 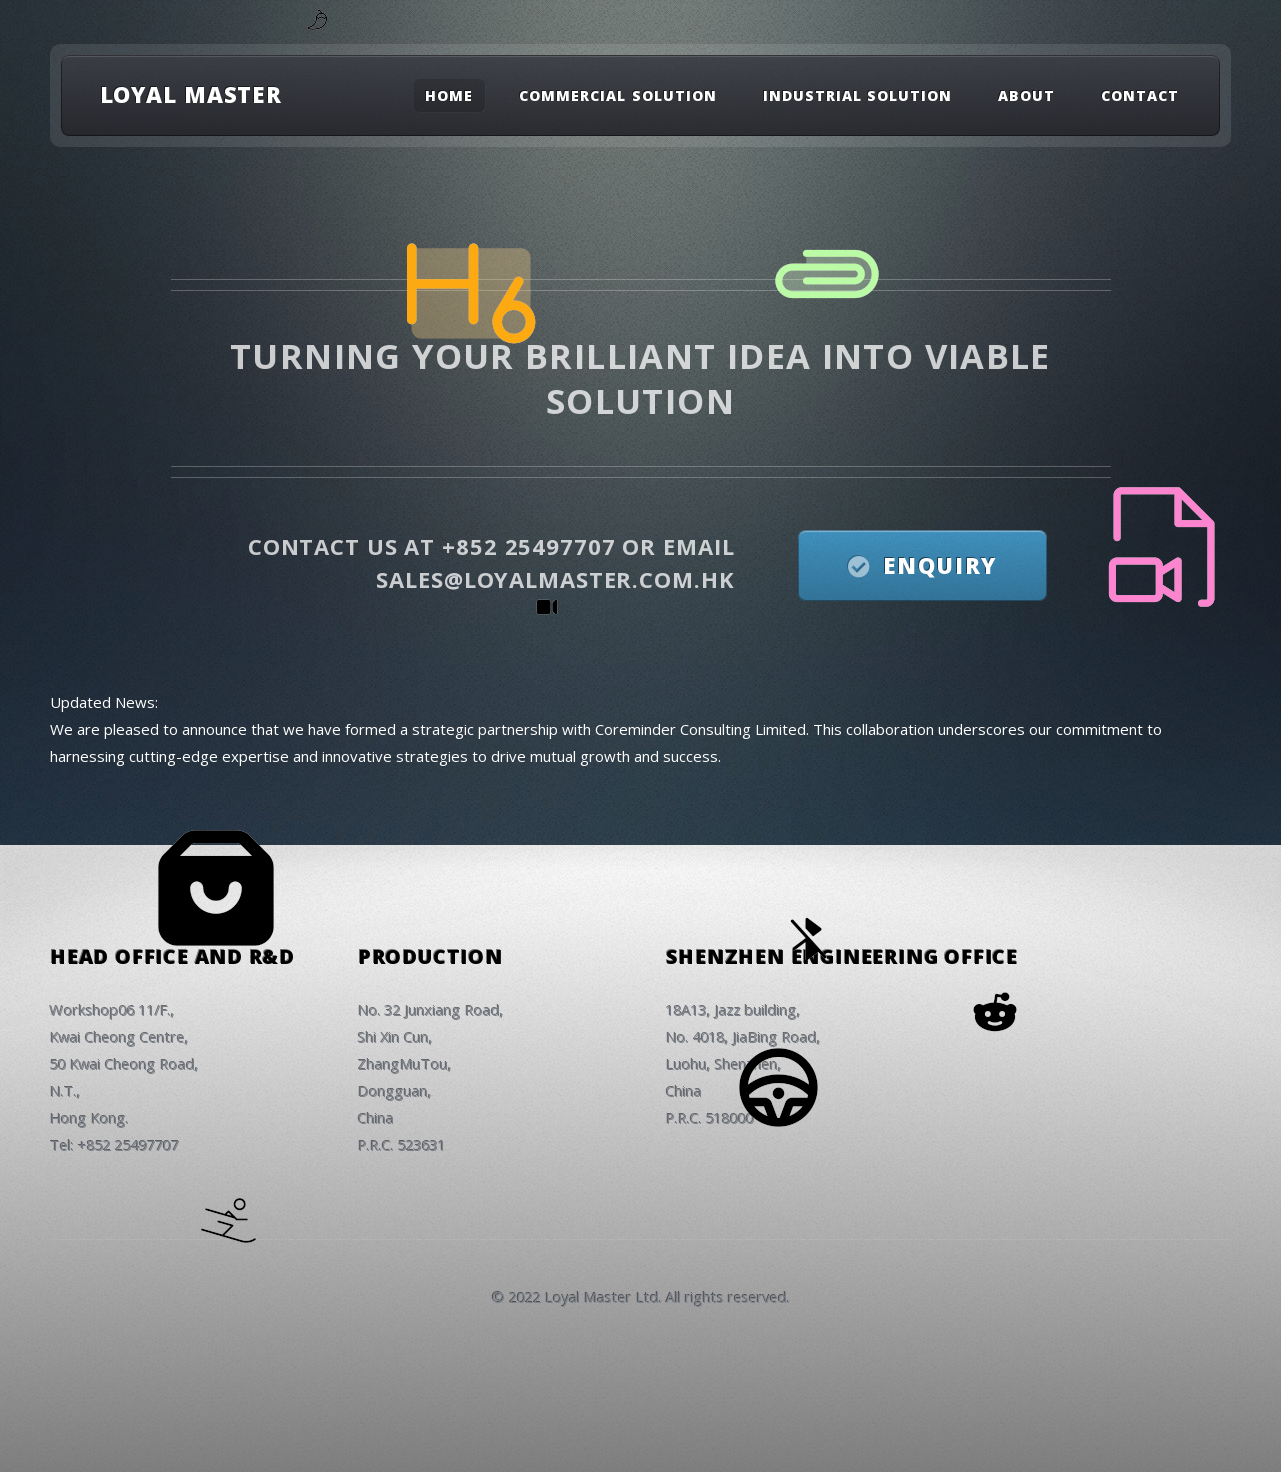 What do you see at coordinates (1164, 547) in the screenshot?
I see `open a video file` at bounding box center [1164, 547].